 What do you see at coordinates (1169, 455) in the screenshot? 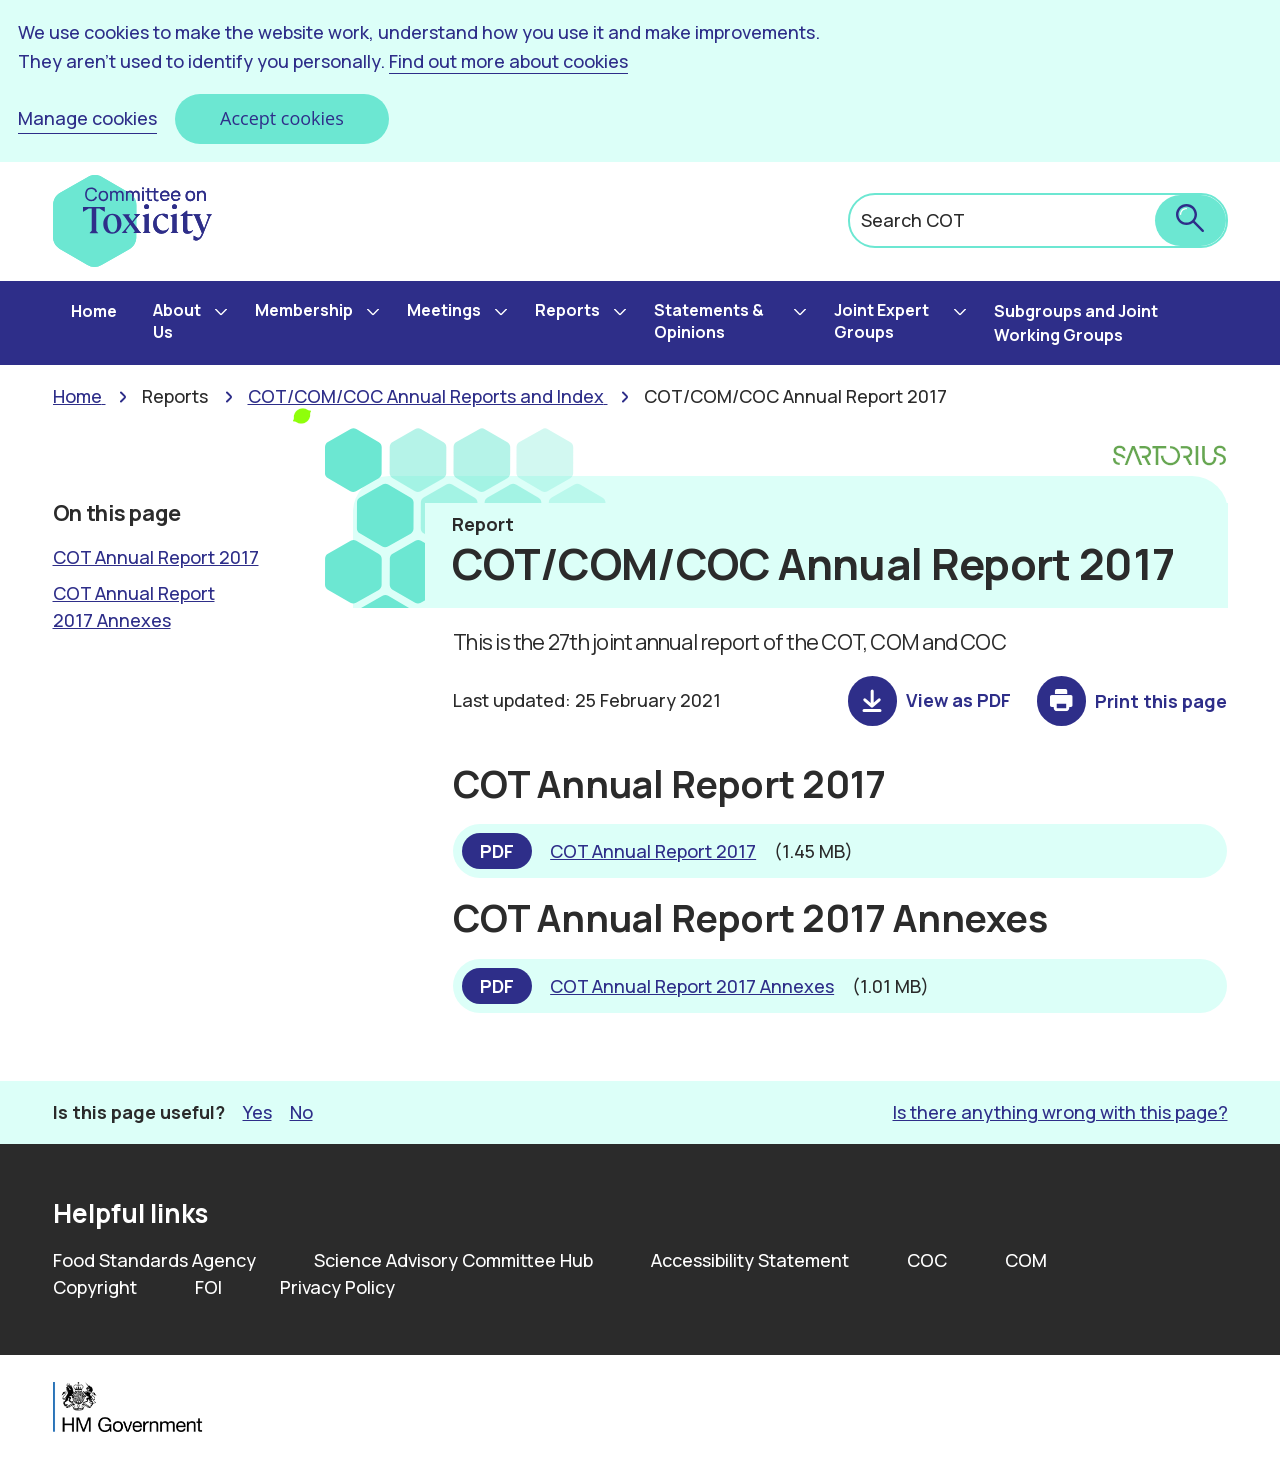
I see `Sartorius company logo` at bounding box center [1169, 455].